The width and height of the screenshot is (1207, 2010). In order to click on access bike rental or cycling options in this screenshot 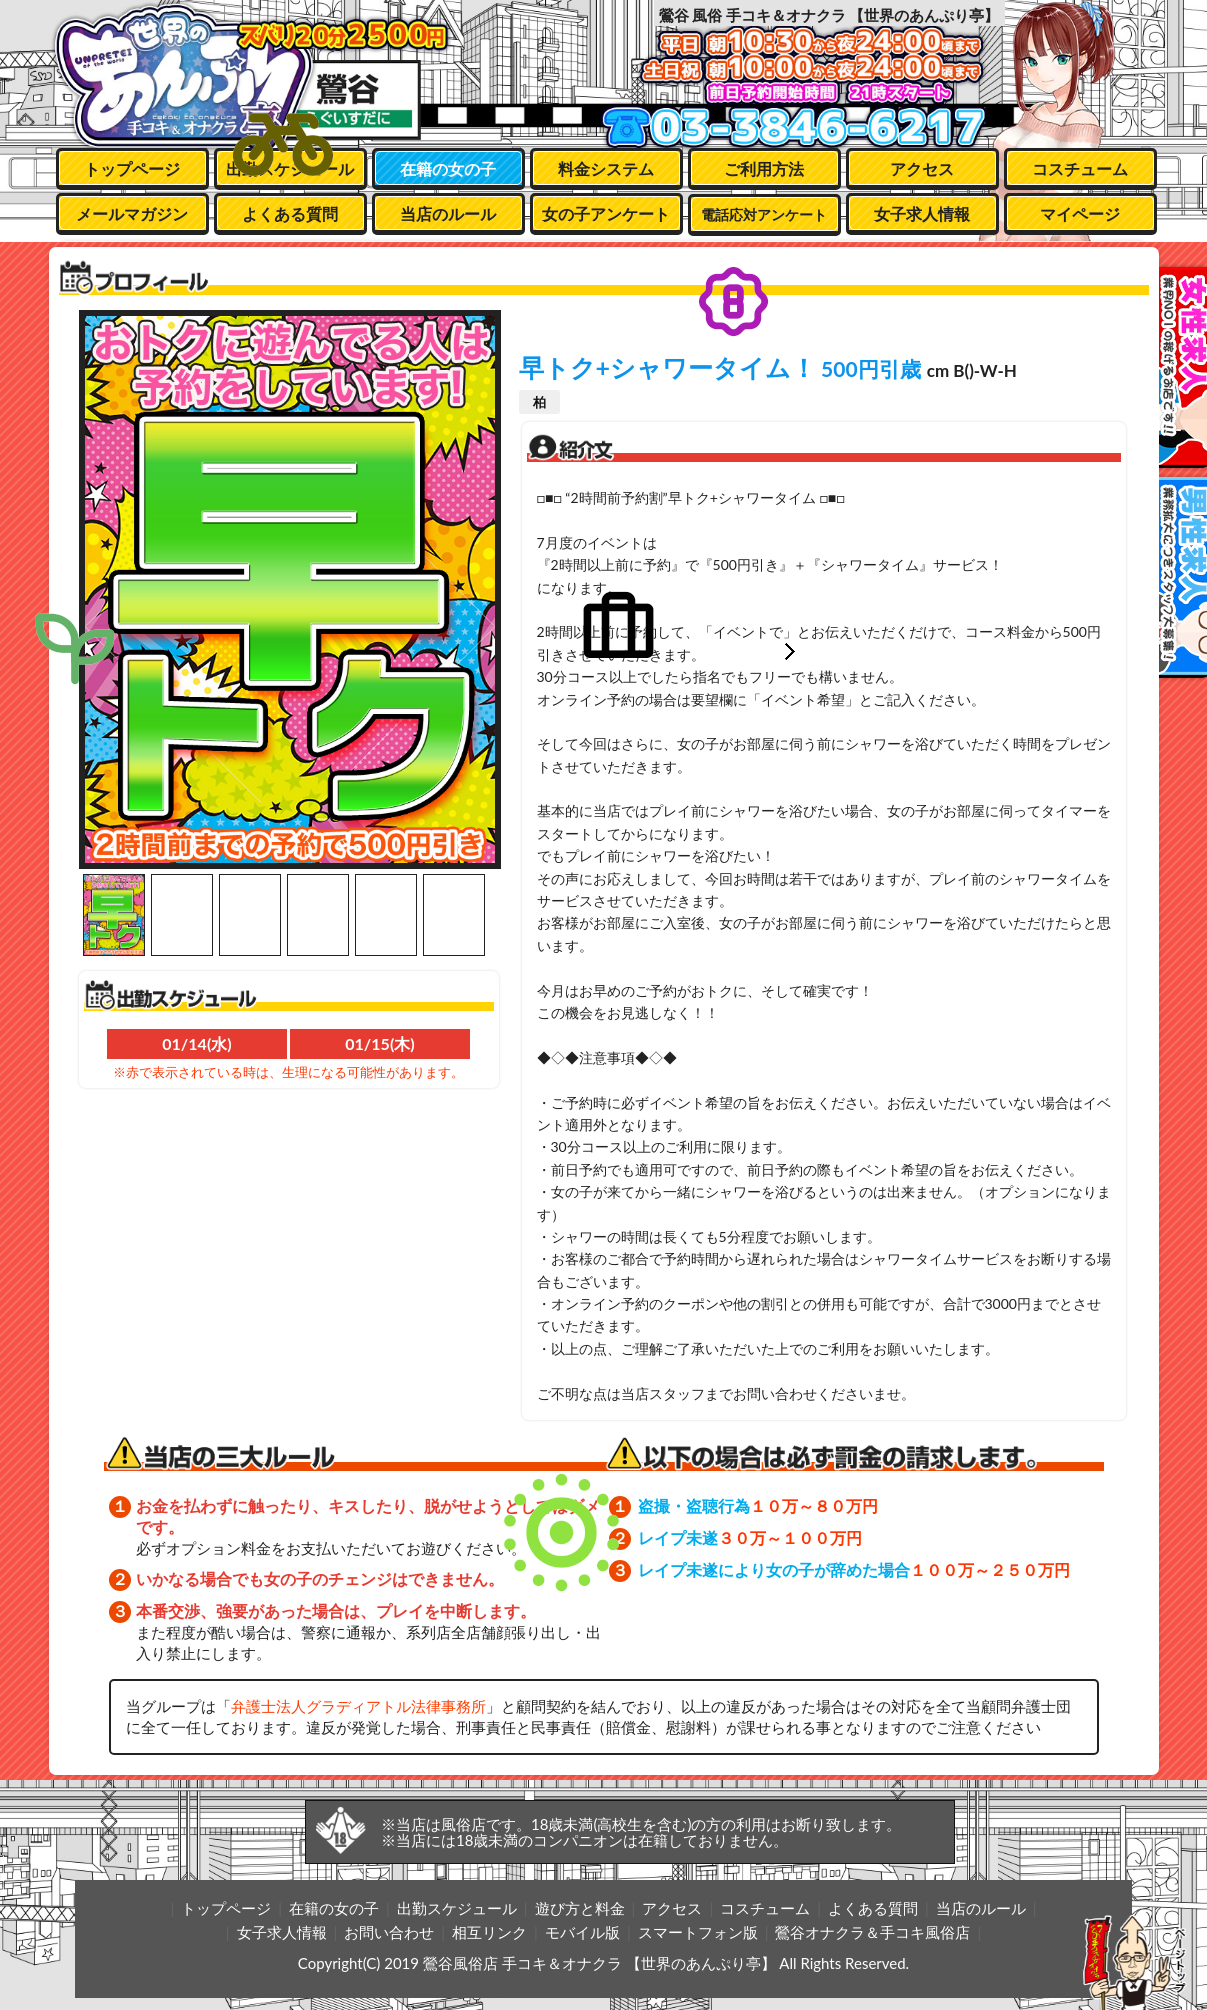, I will do `click(283, 143)`.